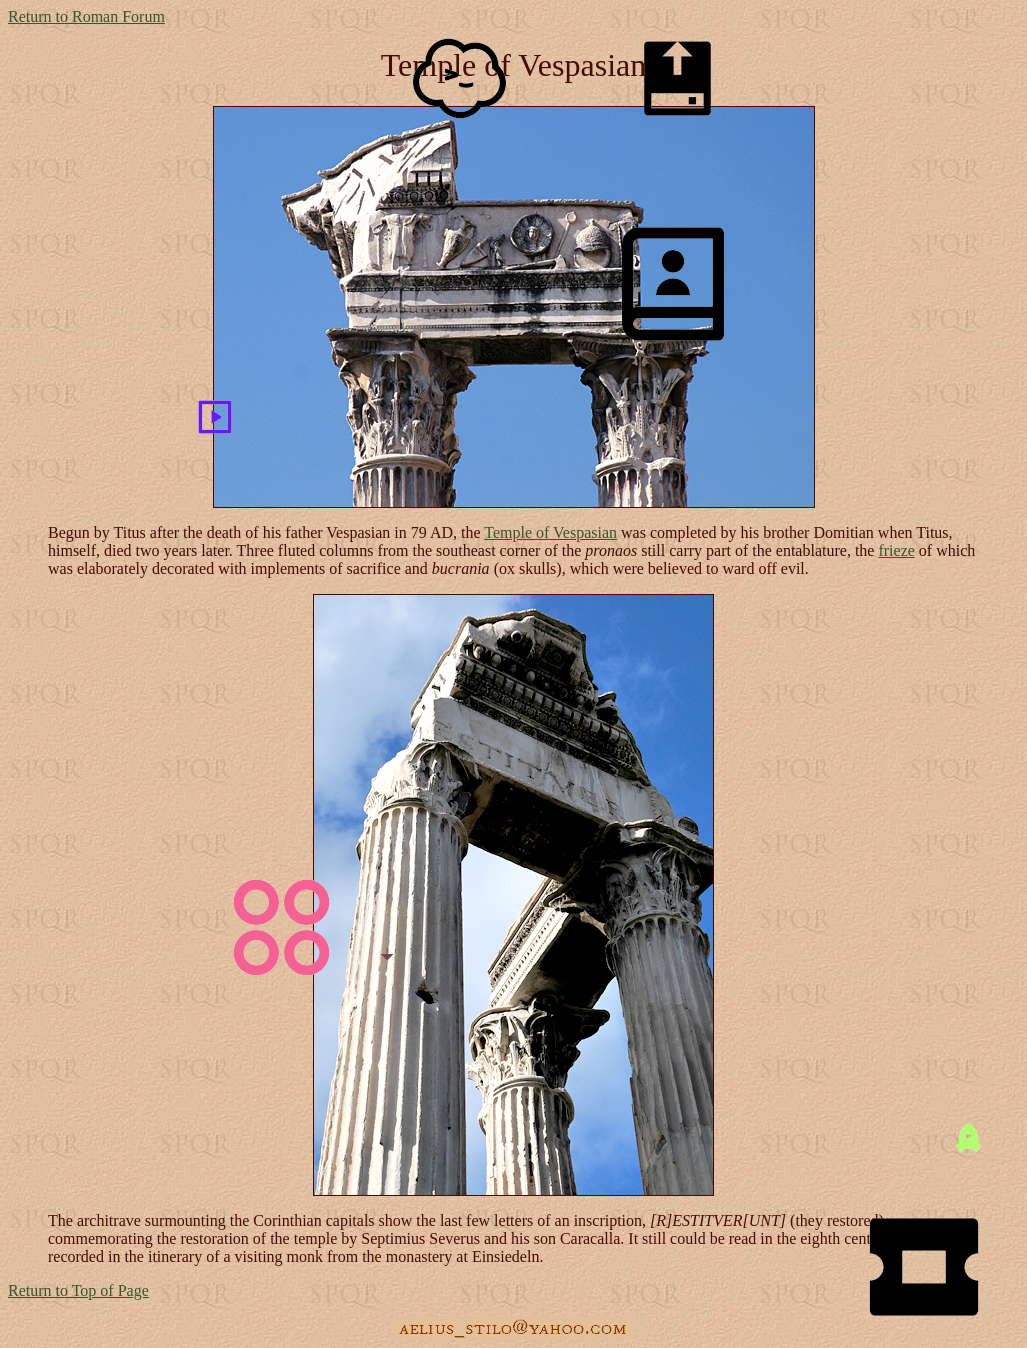 Image resolution: width=1027 pixels, height=1348 pixels. I want to click on play video content, so click(215, 417).